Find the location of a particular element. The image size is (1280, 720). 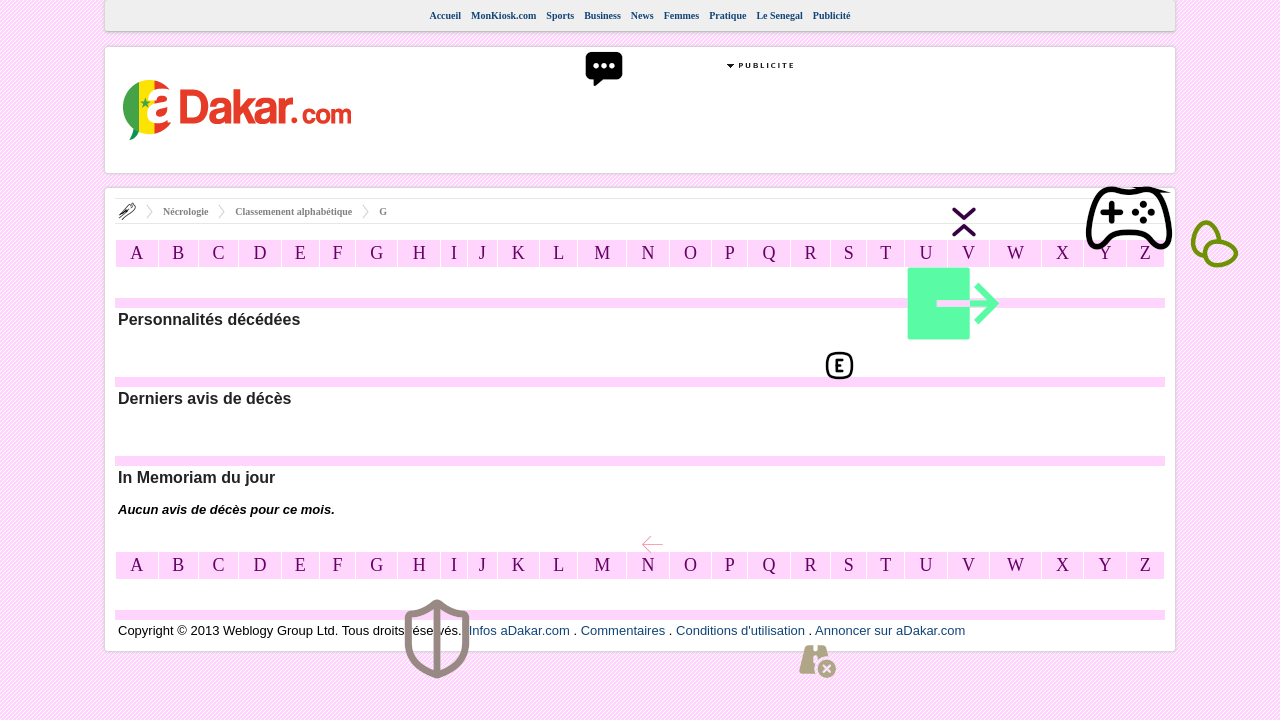

go back to the previous screen is located at coordinates (652, 544).